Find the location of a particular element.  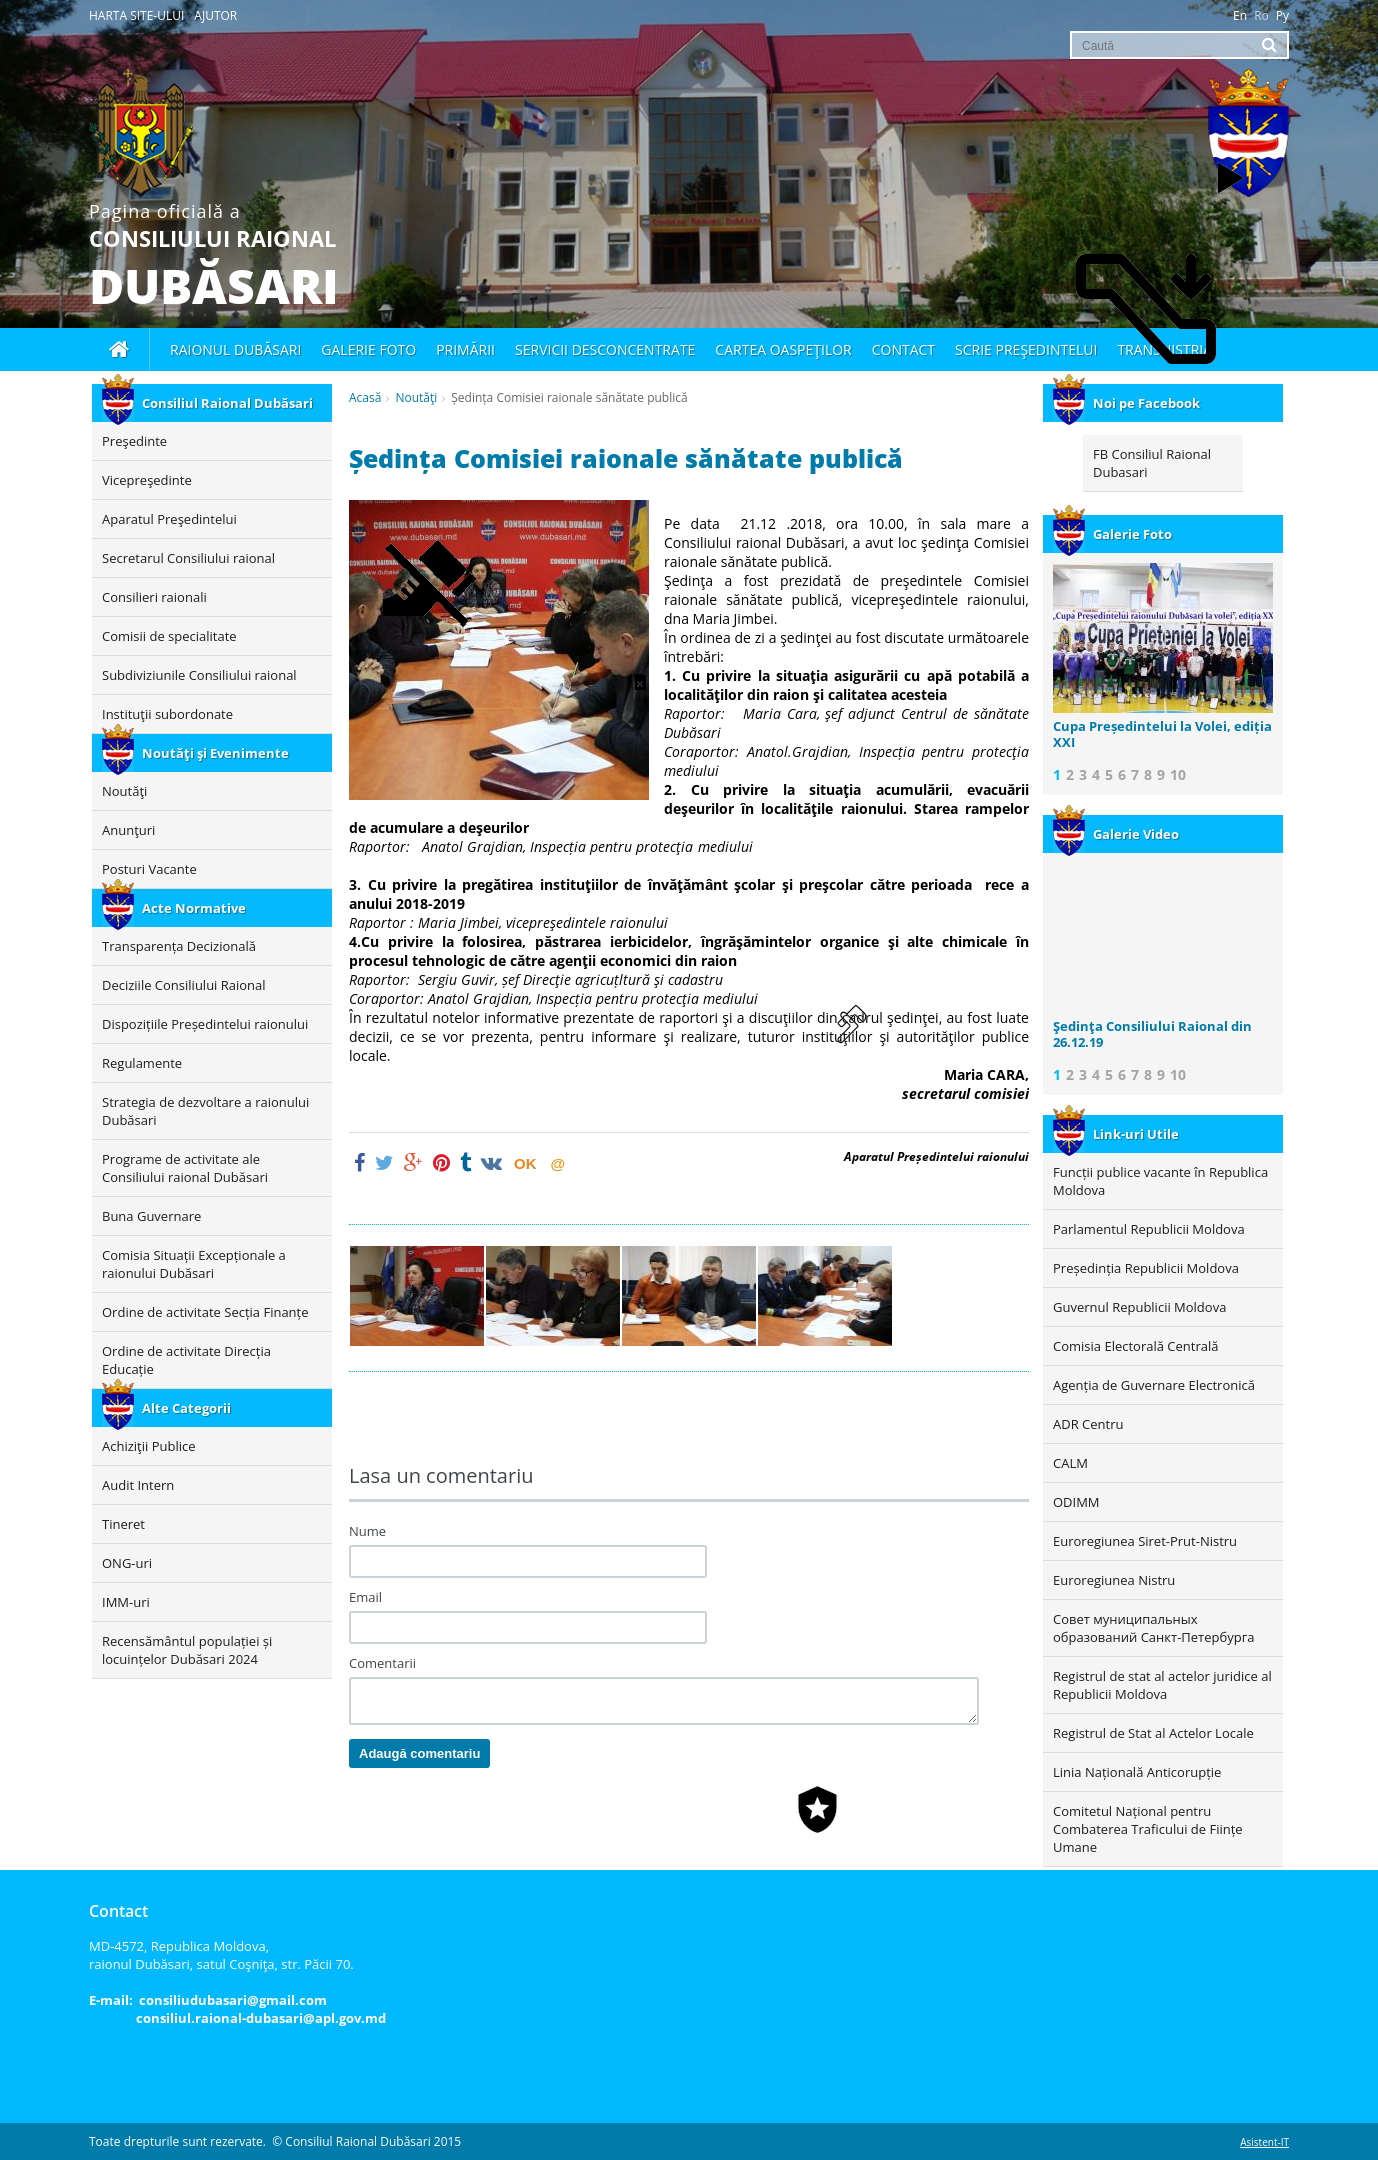

navigate to escalator going down is located at coordinates (1146, 309).